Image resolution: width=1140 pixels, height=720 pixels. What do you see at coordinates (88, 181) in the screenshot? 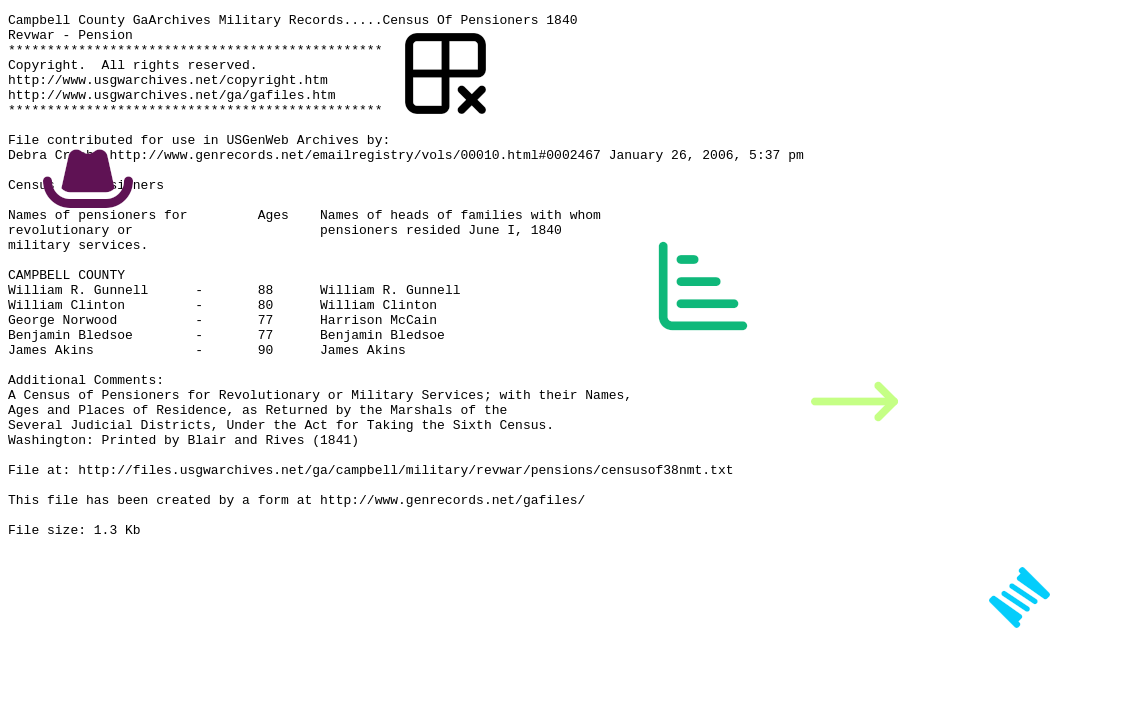
I see `select western or country theme` at bounding box center [88, 181].